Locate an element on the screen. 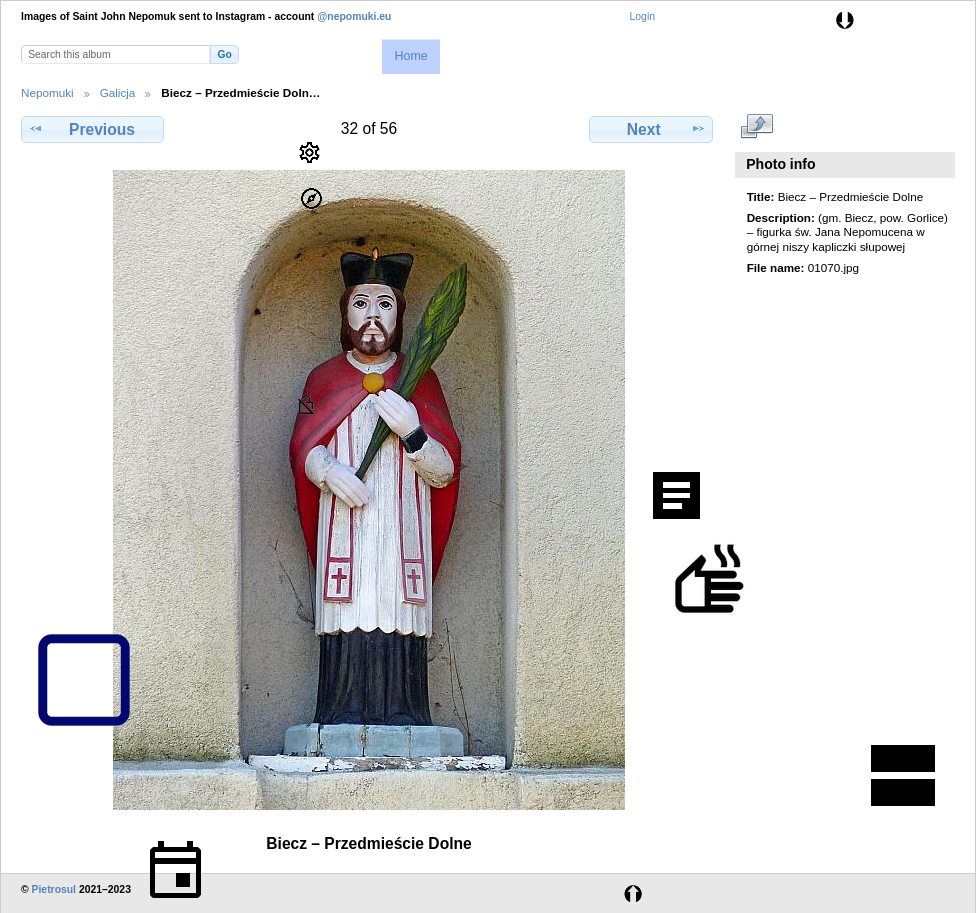 Image resolution: width=976 pixels, height=913 pixels. open settings menu is located at coordinates (309, 152).